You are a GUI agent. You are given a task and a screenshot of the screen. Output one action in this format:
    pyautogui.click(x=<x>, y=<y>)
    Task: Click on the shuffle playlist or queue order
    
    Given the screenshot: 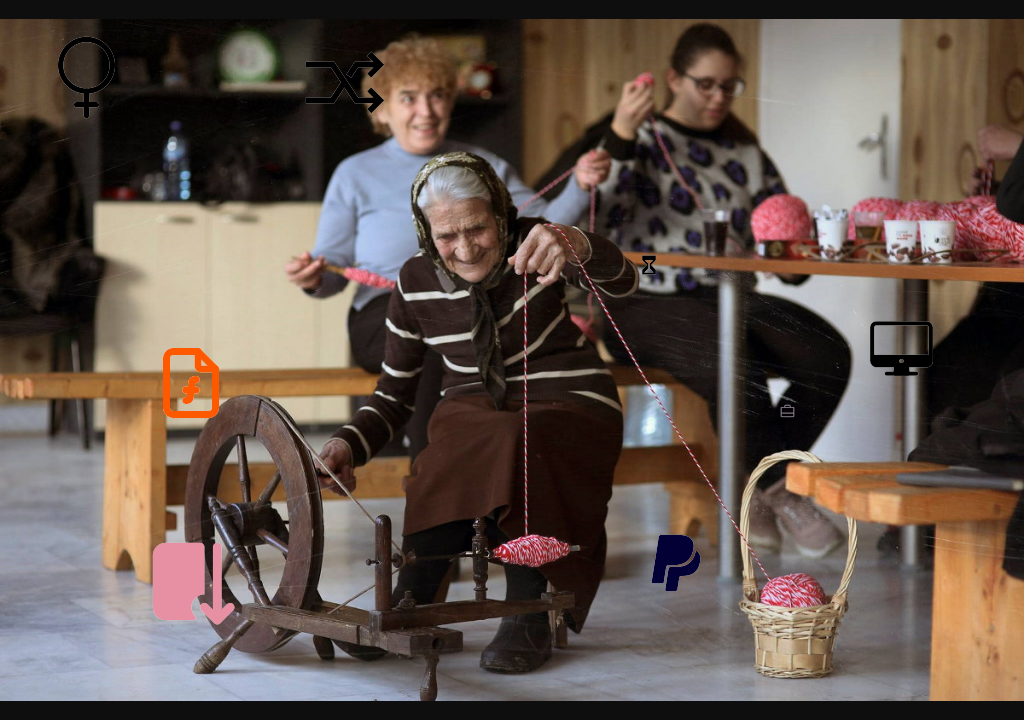 What is the action you would take?
    pyautogui.click(x=344, y=82)
    